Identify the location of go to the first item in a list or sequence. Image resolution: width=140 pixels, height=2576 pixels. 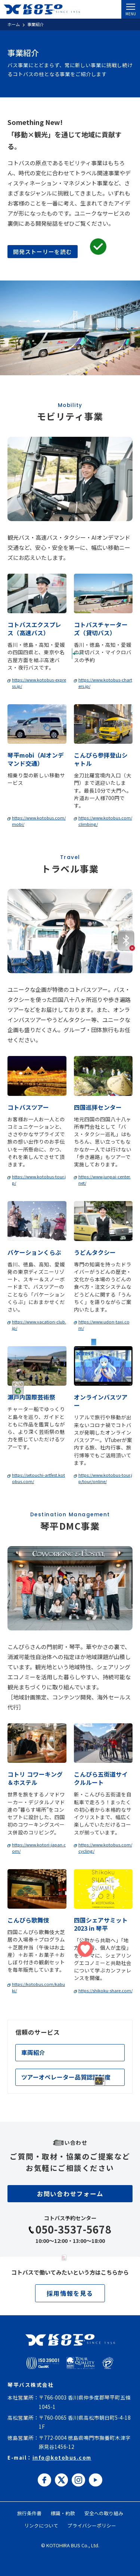
(77, 654).